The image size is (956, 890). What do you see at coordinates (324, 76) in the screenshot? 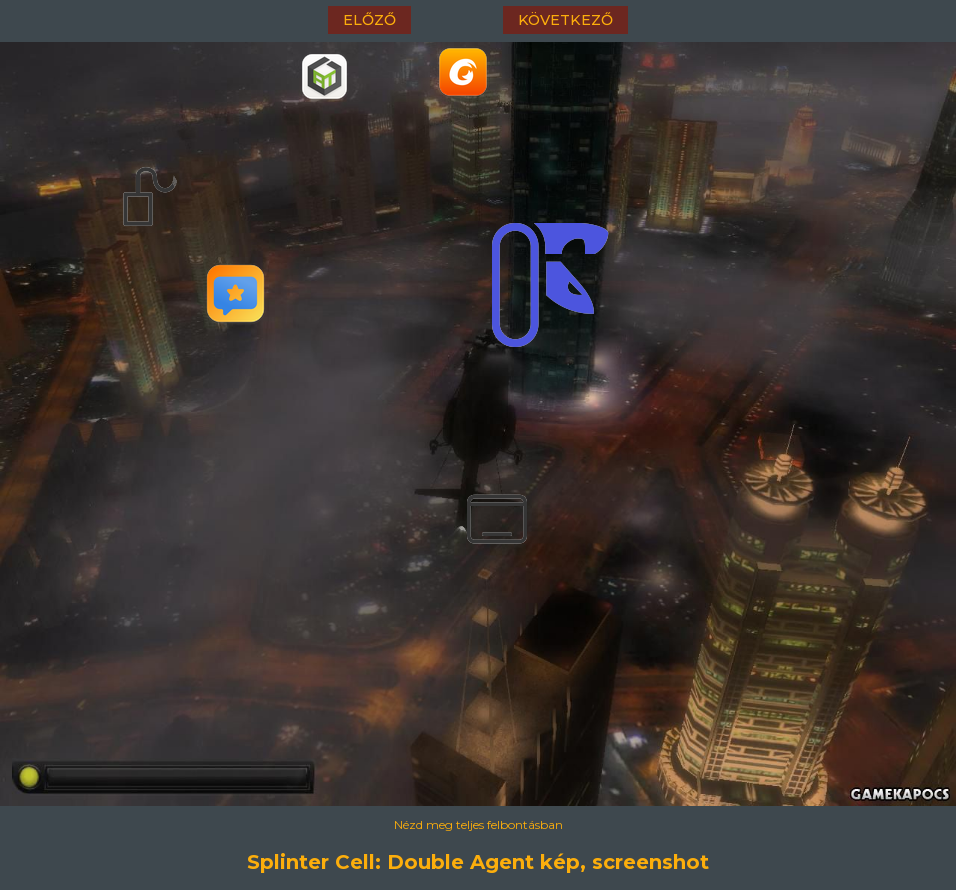
I see `launch atlauncher minecraft mod manager` at bounding box center [324, 76].